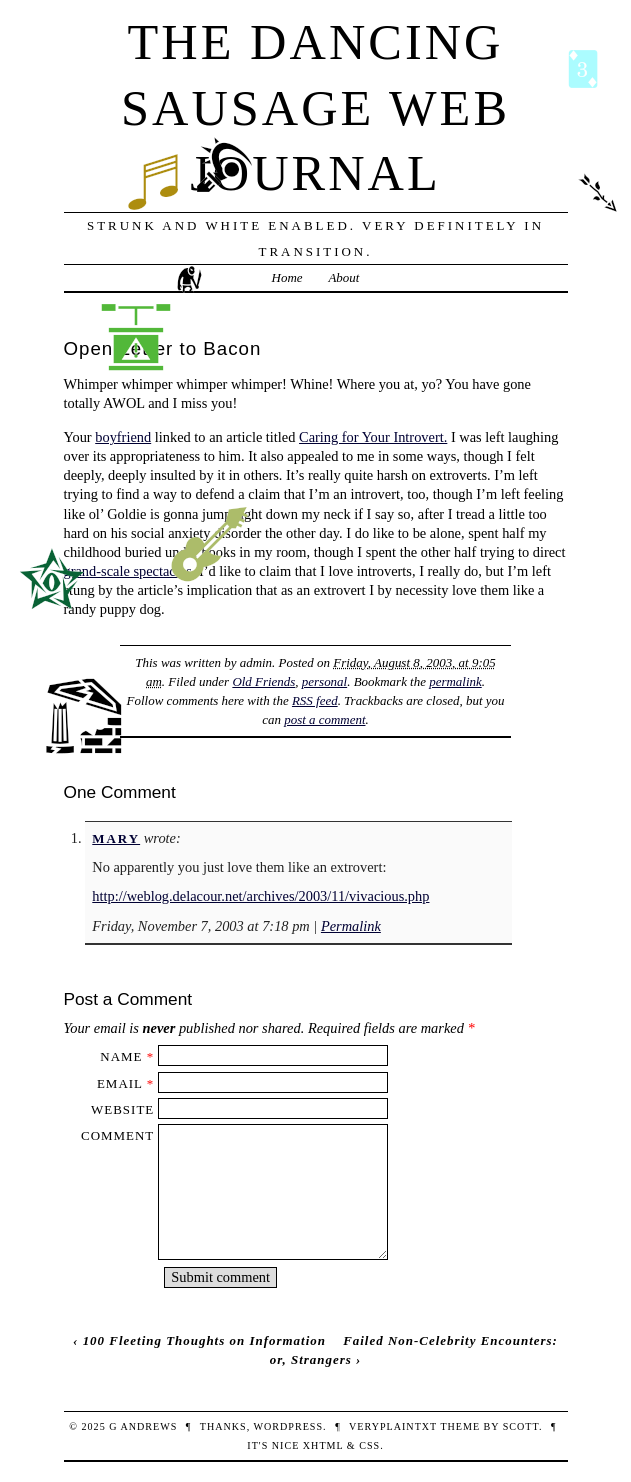 This screenshot has width=631, height=1482. Describe the element at coordinates (154, 182) in the screenshot. I see `play music or audio` at that location.